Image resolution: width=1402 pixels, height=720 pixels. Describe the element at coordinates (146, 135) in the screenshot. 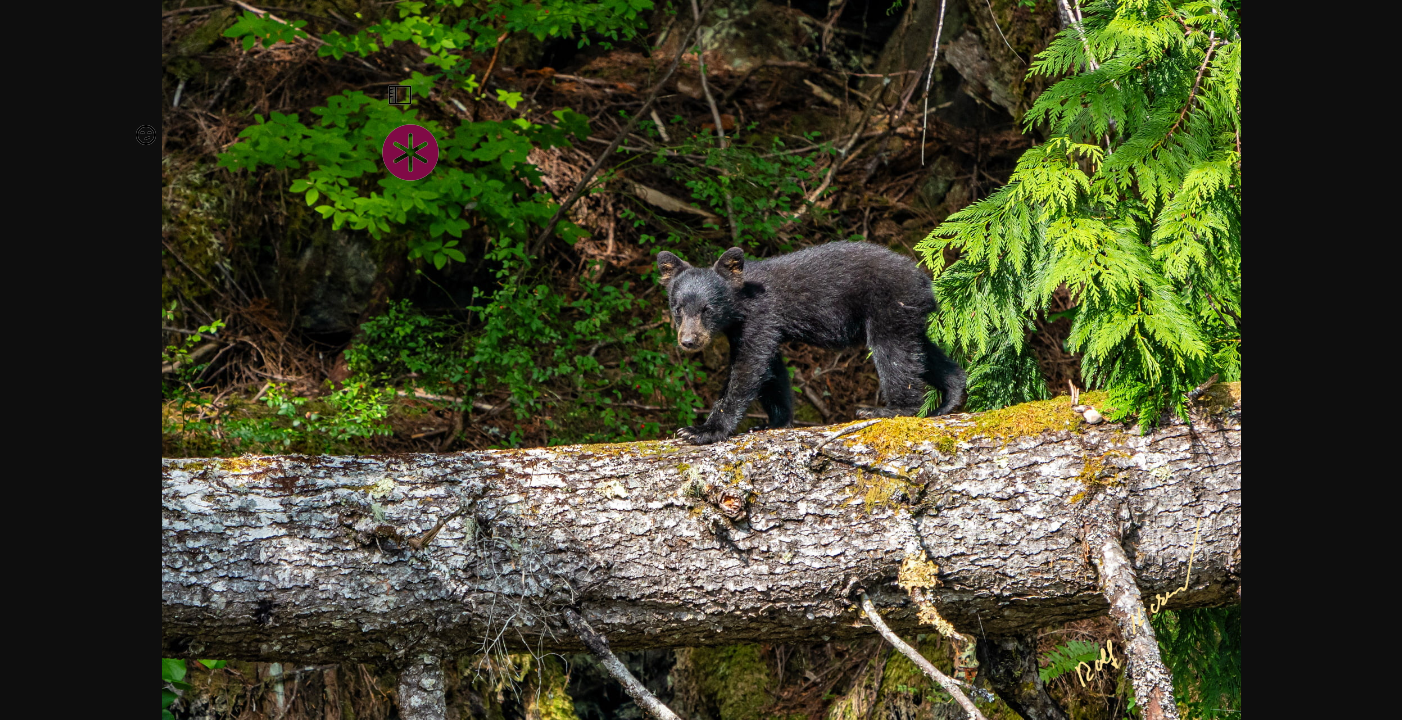

I see `indicate dissatisfaction or negative feedback` at that location.